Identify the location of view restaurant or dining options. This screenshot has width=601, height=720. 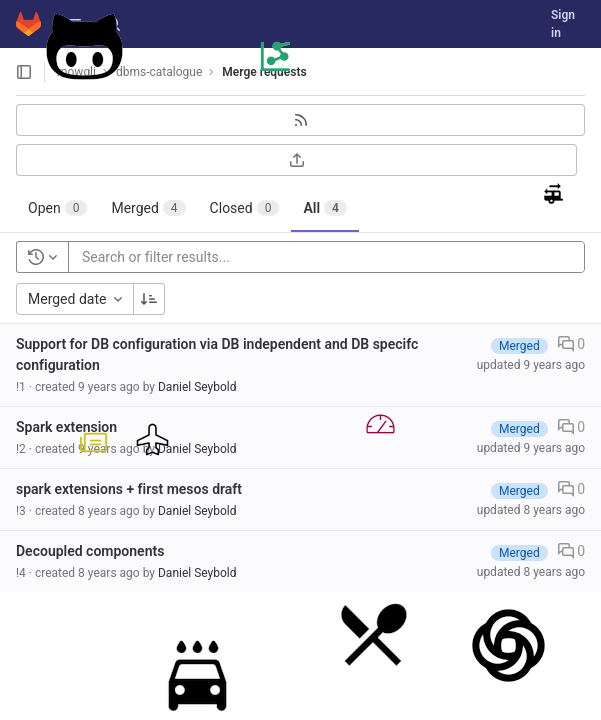
(373, 634).